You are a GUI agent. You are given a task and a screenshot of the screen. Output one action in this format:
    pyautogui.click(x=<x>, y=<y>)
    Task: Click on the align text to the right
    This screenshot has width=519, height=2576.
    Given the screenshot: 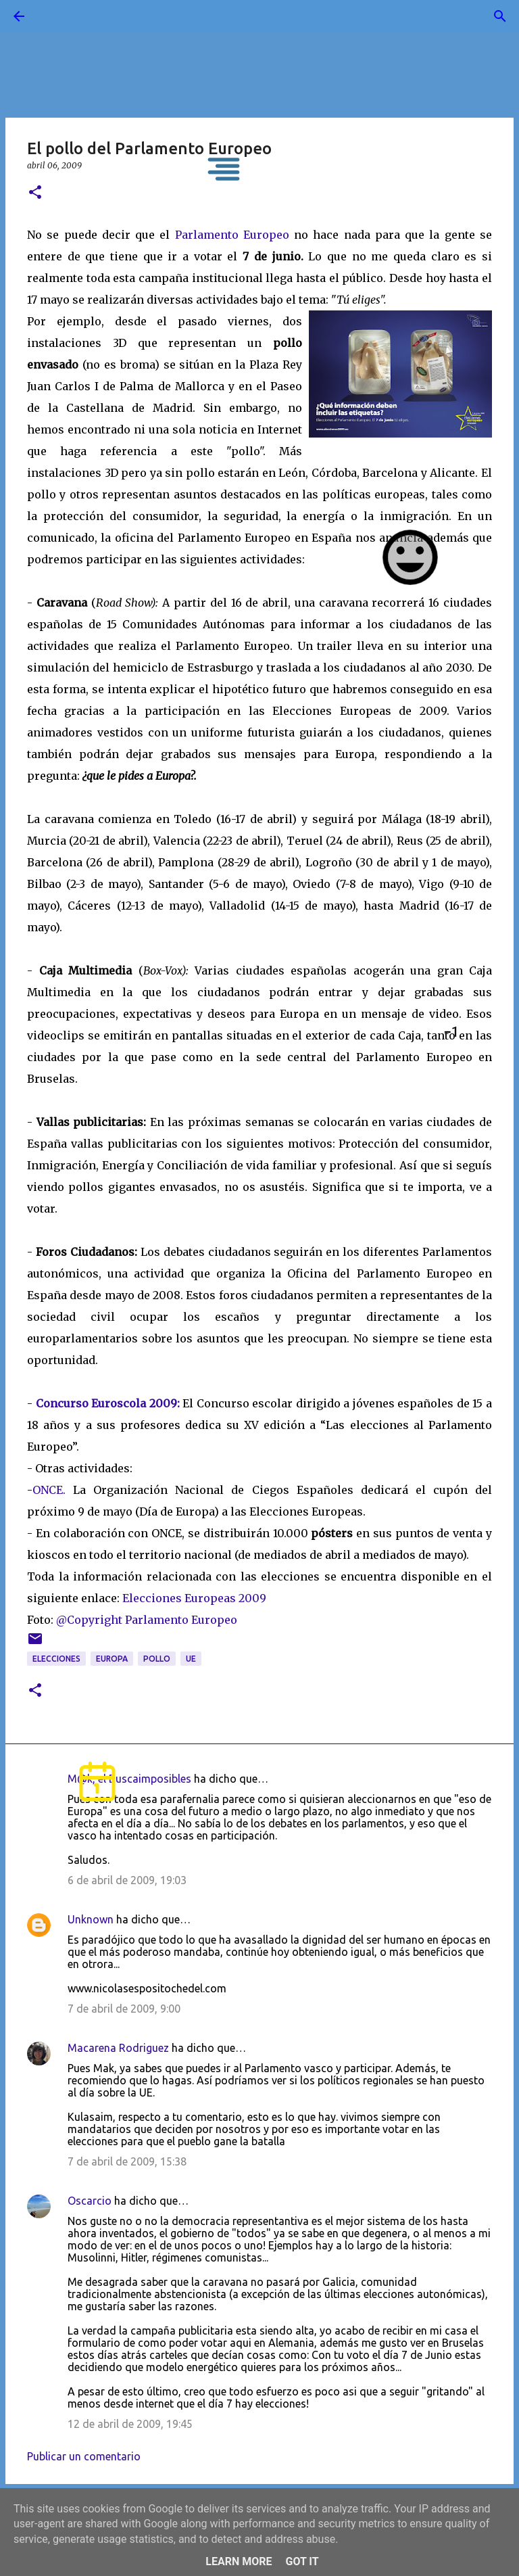 What is the action you would take?
    pyautogui.click(x=224, y=170)
    